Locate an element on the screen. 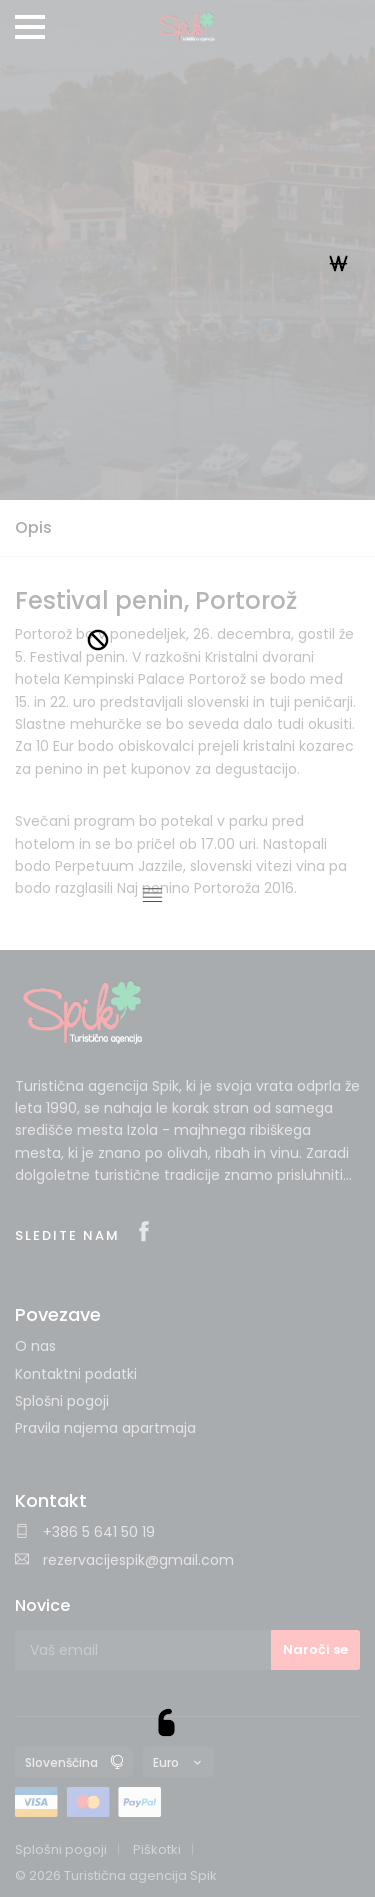 The height and width of the screenshot is (1897, 375). justify text alignment is located at coordinates (152, 895).